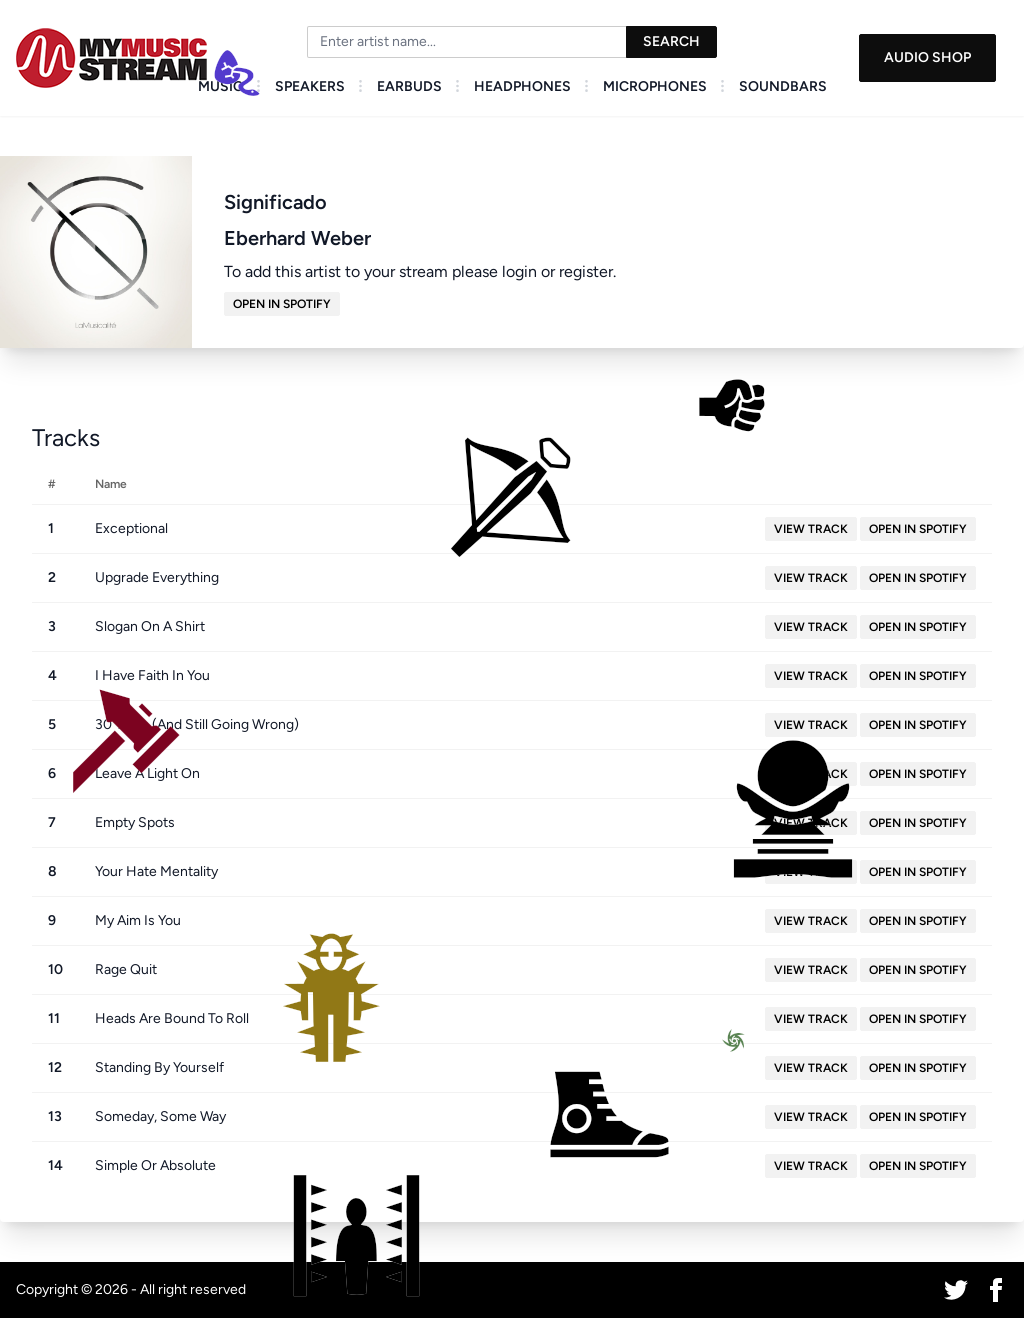  What do you see at coordinates (609, 1114) in the screenshot?
I see `browse footwear or shoe products` at bounding box center [609, 1114].